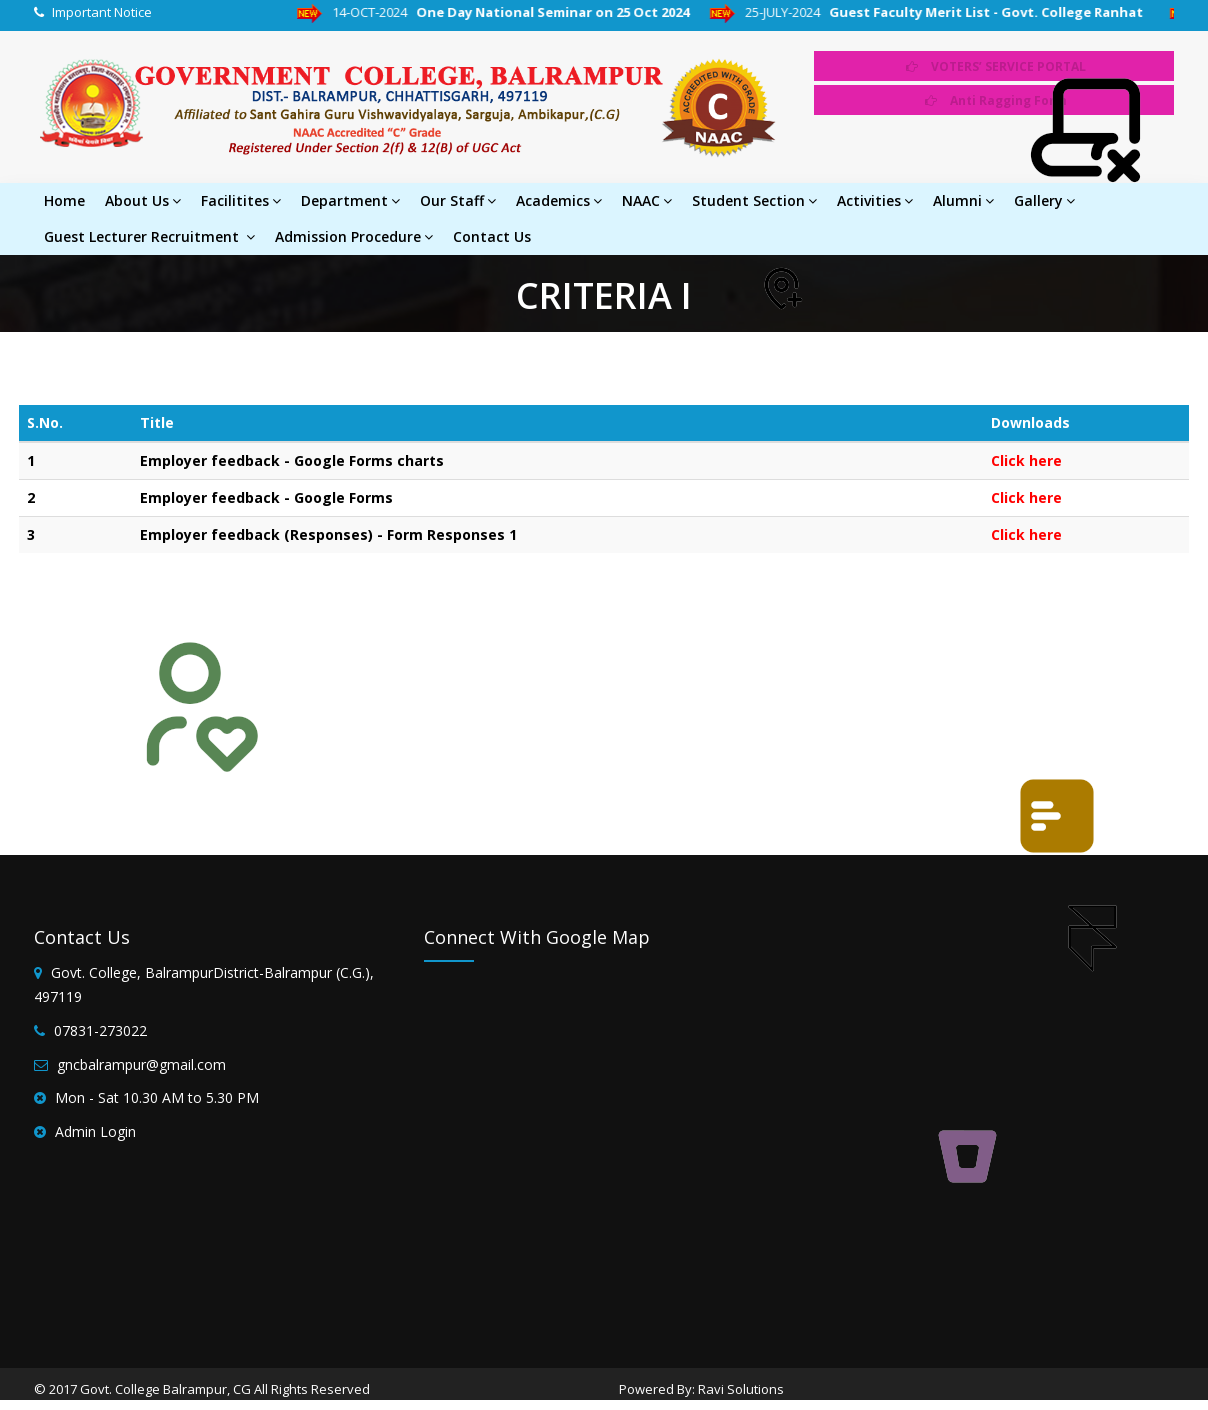 The height and width of the screenshot is (1410, 1208). I want to click on add user to favorites, so click(190, 704).